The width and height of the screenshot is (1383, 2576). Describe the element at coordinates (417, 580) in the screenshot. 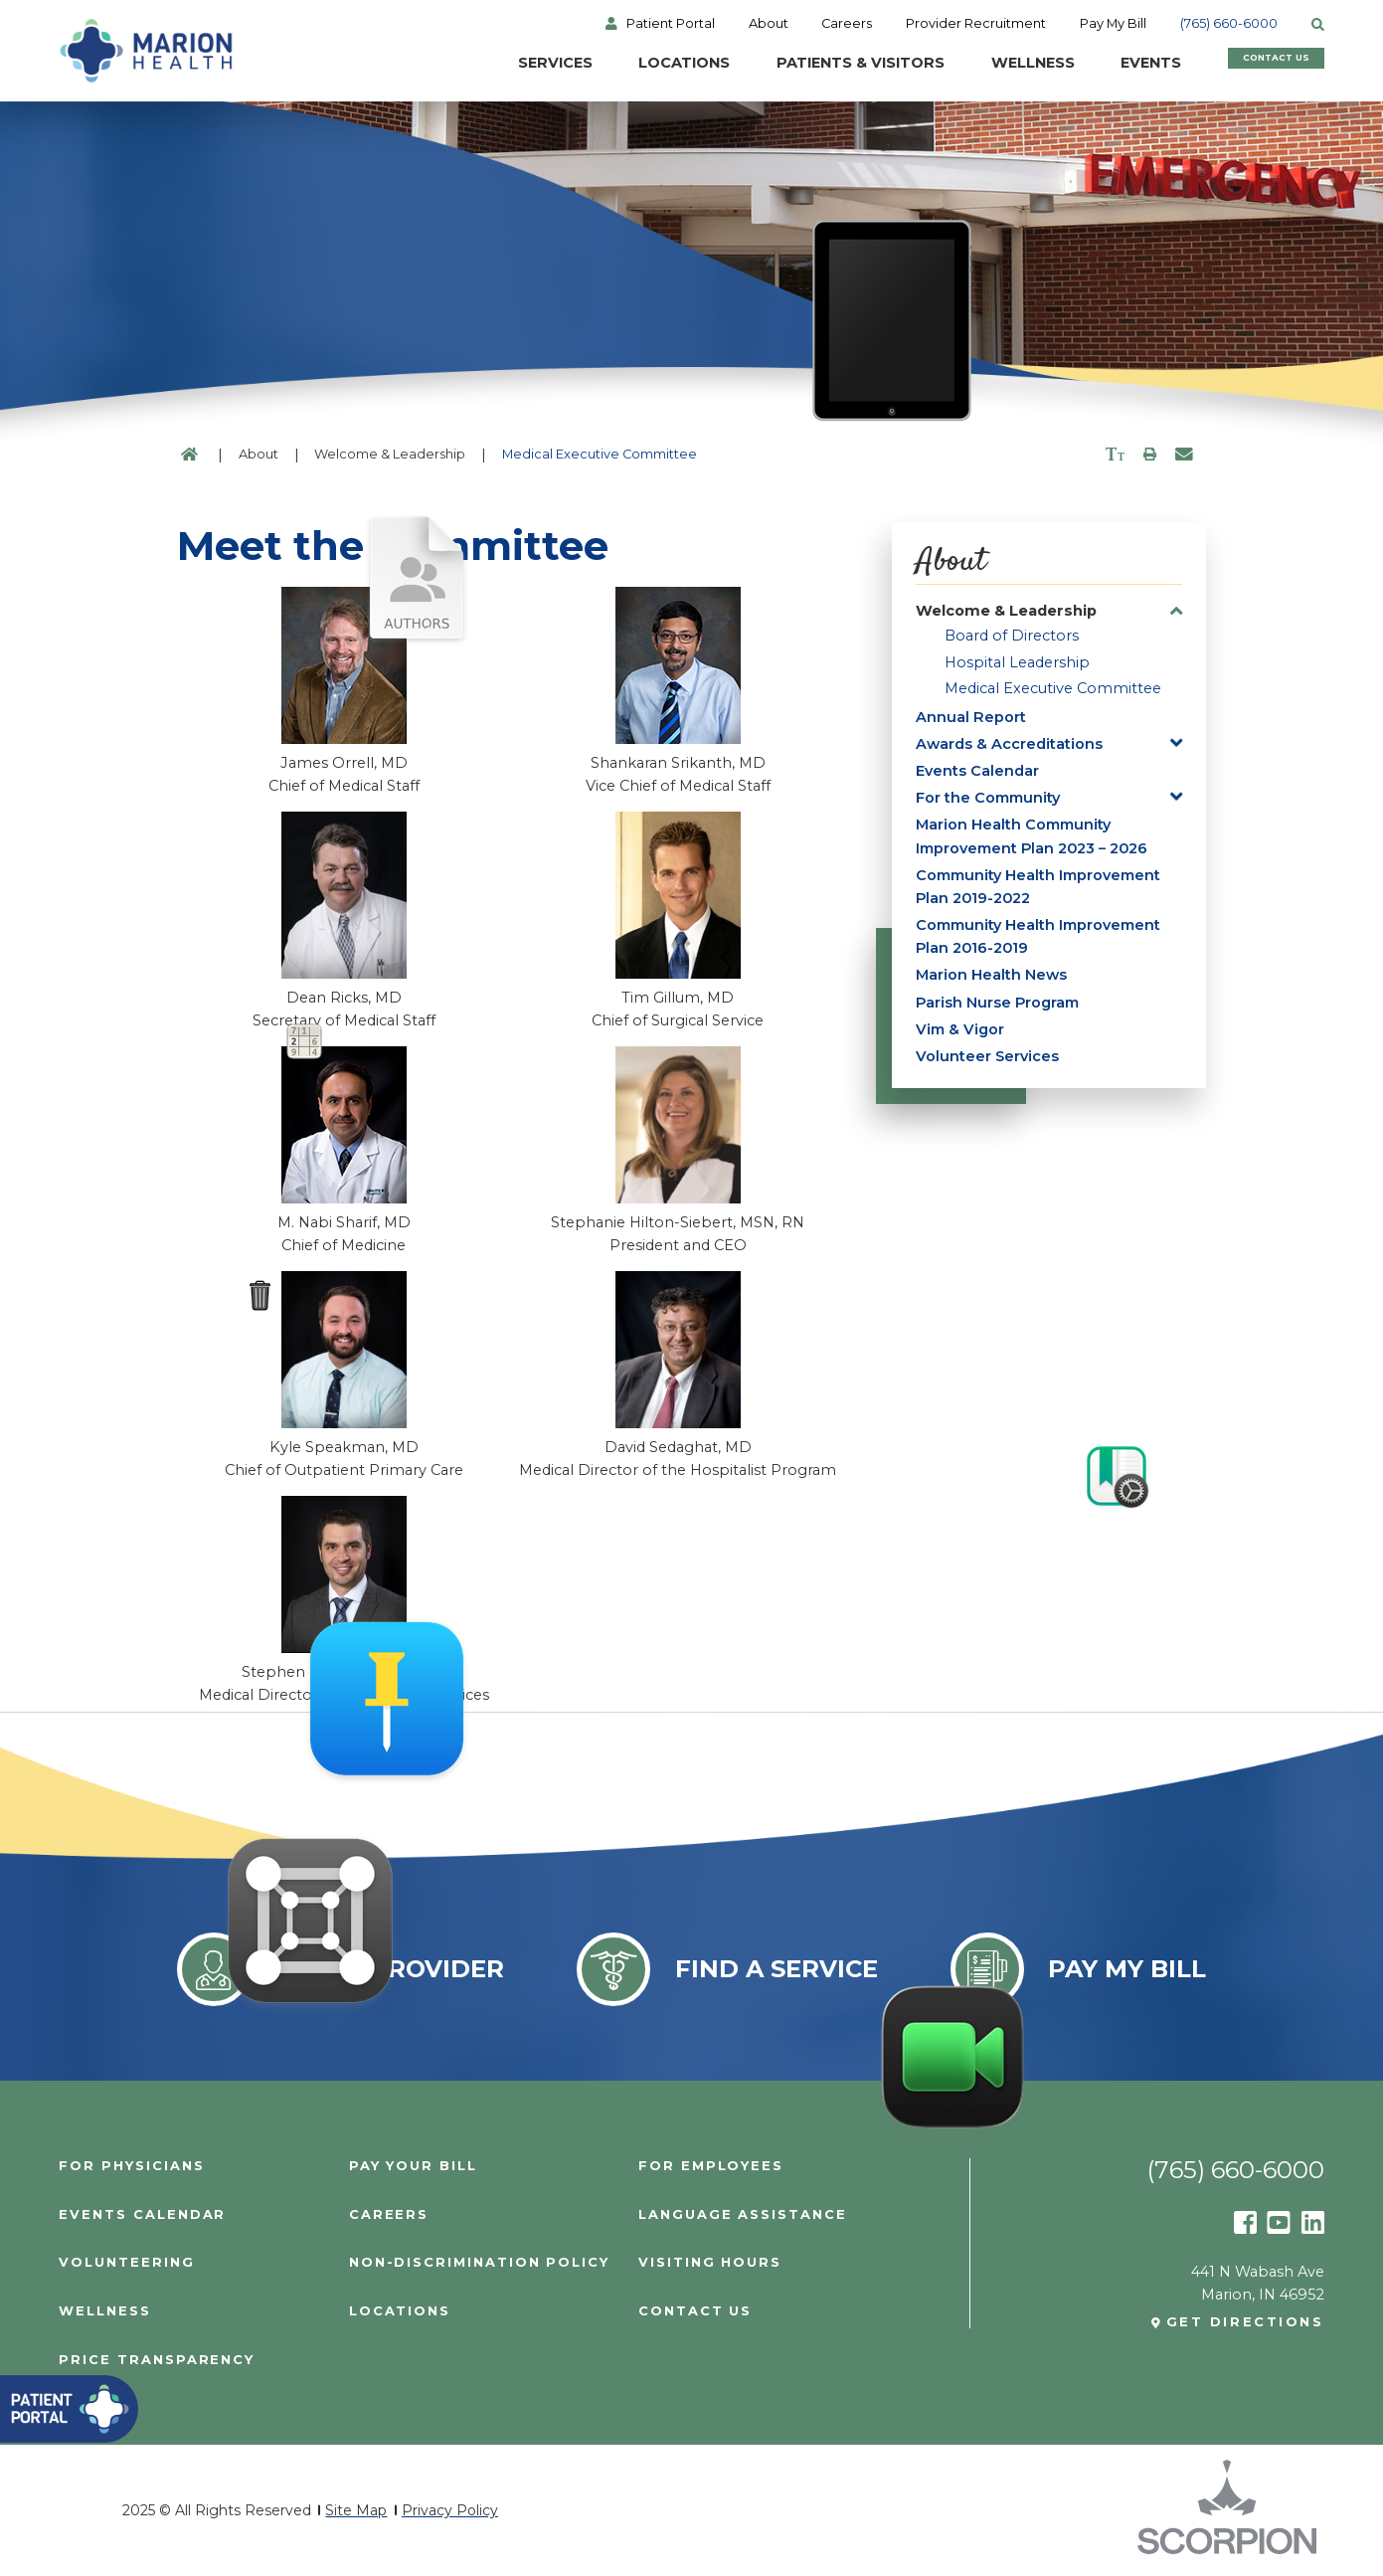

I see `authors or contributors text file` at that location.